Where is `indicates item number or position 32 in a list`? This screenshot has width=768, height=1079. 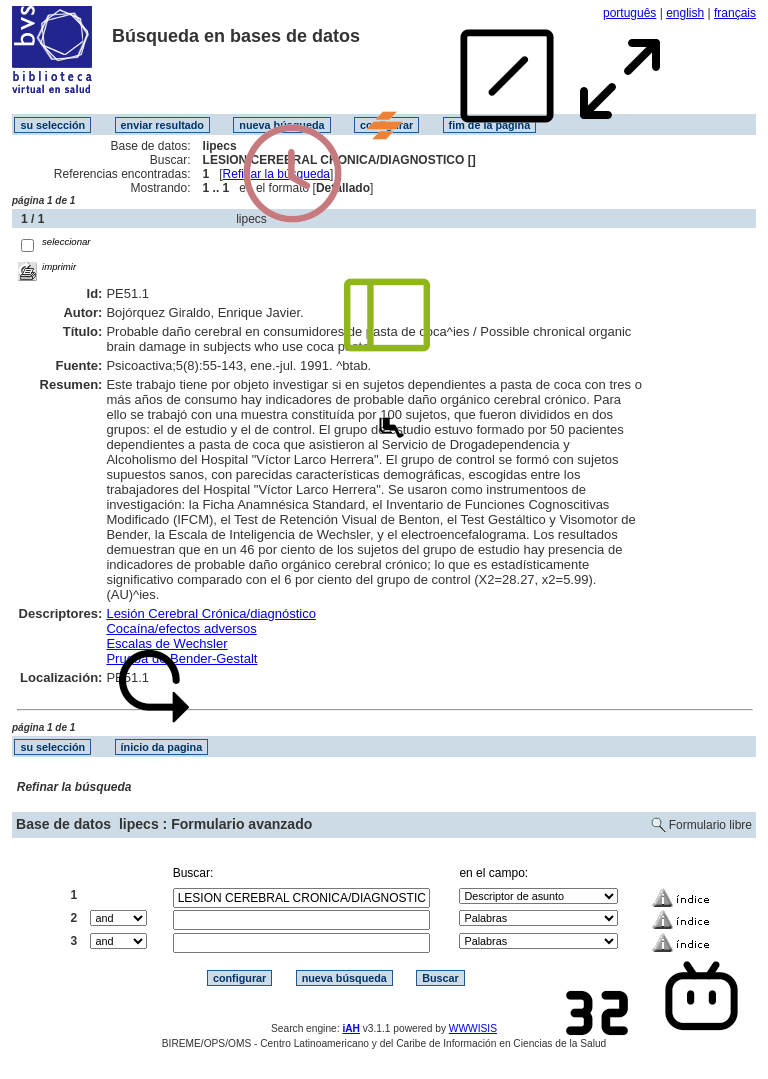 indicates item number or position 32 in a list is located at coordinates (597, 1013).